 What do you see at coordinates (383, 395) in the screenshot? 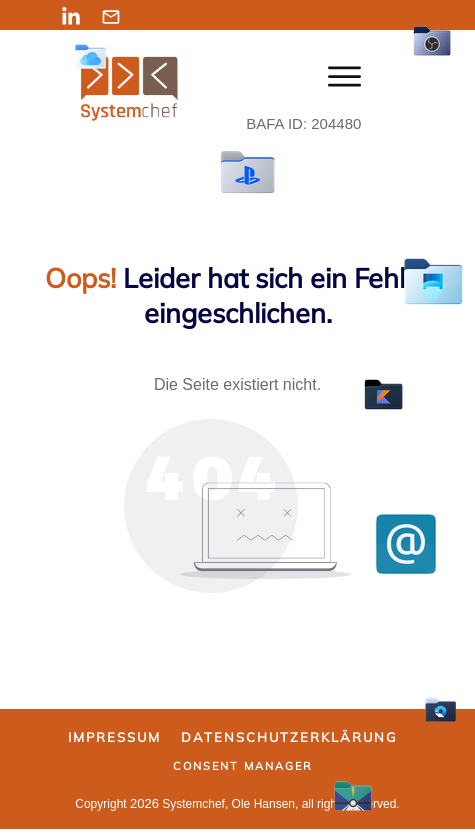
I see `open folder containing kotlin project files` at bounding box center [383, 395].